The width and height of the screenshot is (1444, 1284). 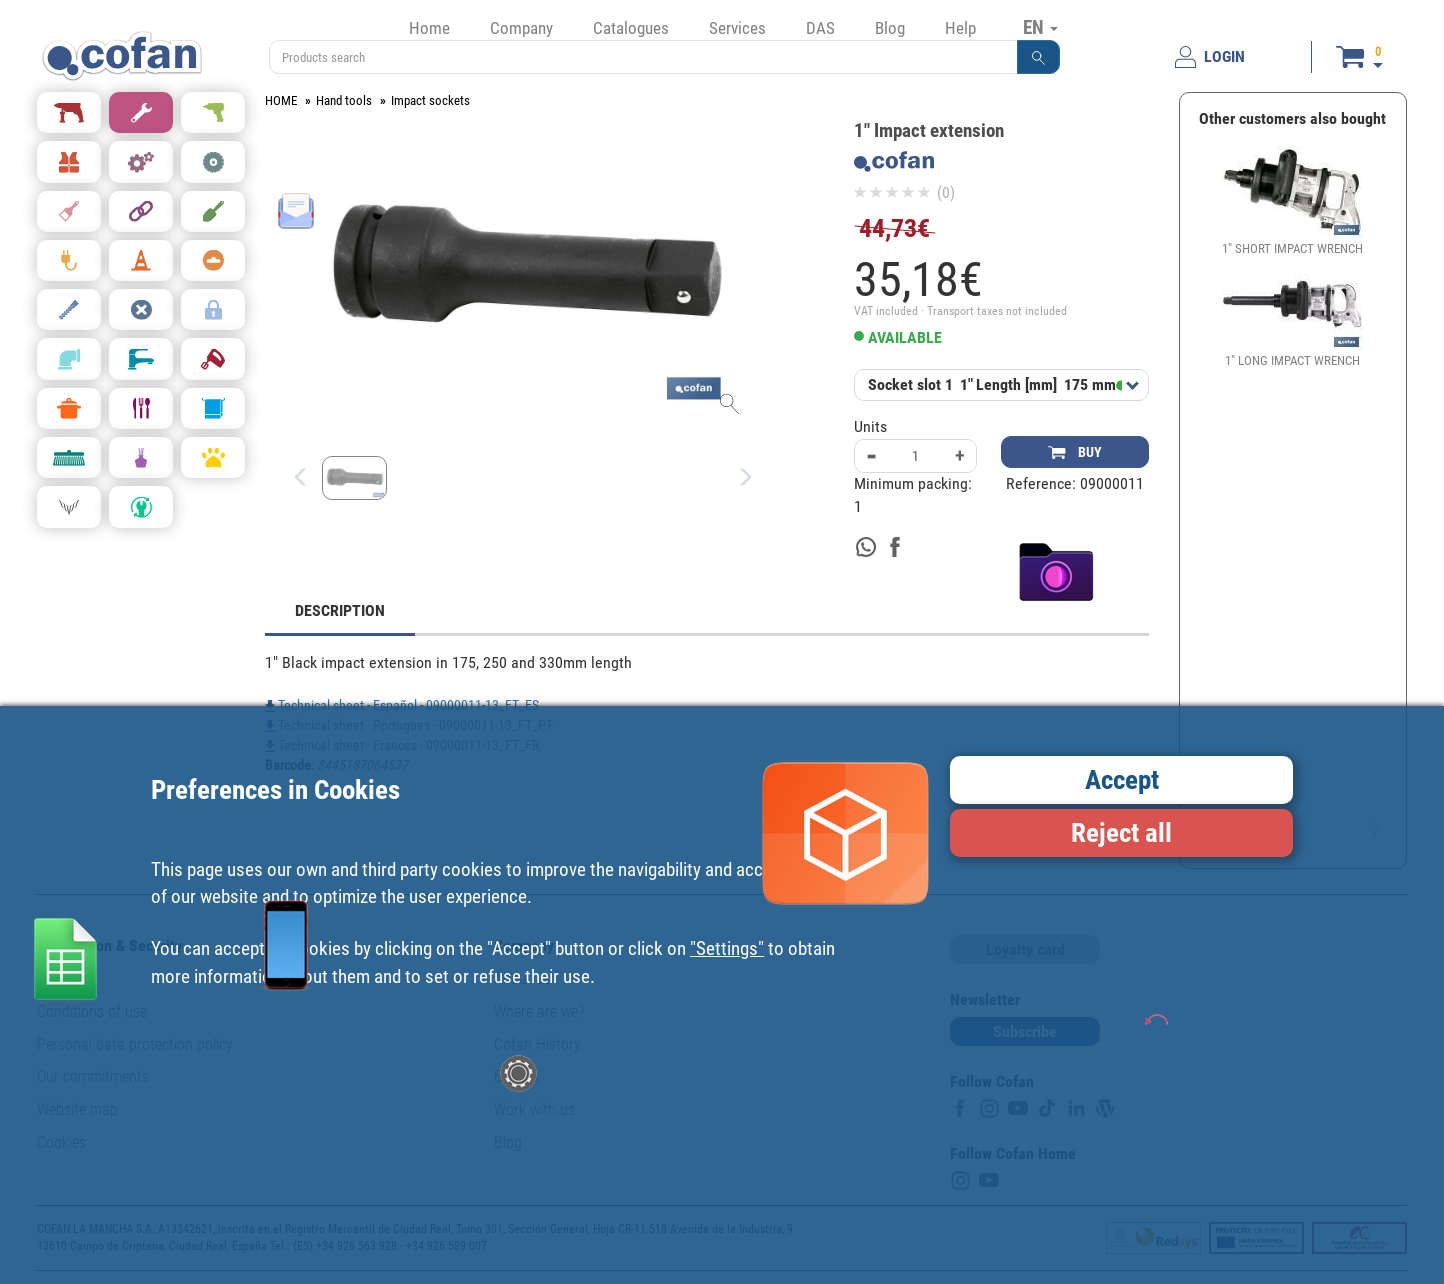 What do you see at coordinates (296, 212) in the screenshot?
I see `indicates a message has been read` at bounding box center [296, 212].